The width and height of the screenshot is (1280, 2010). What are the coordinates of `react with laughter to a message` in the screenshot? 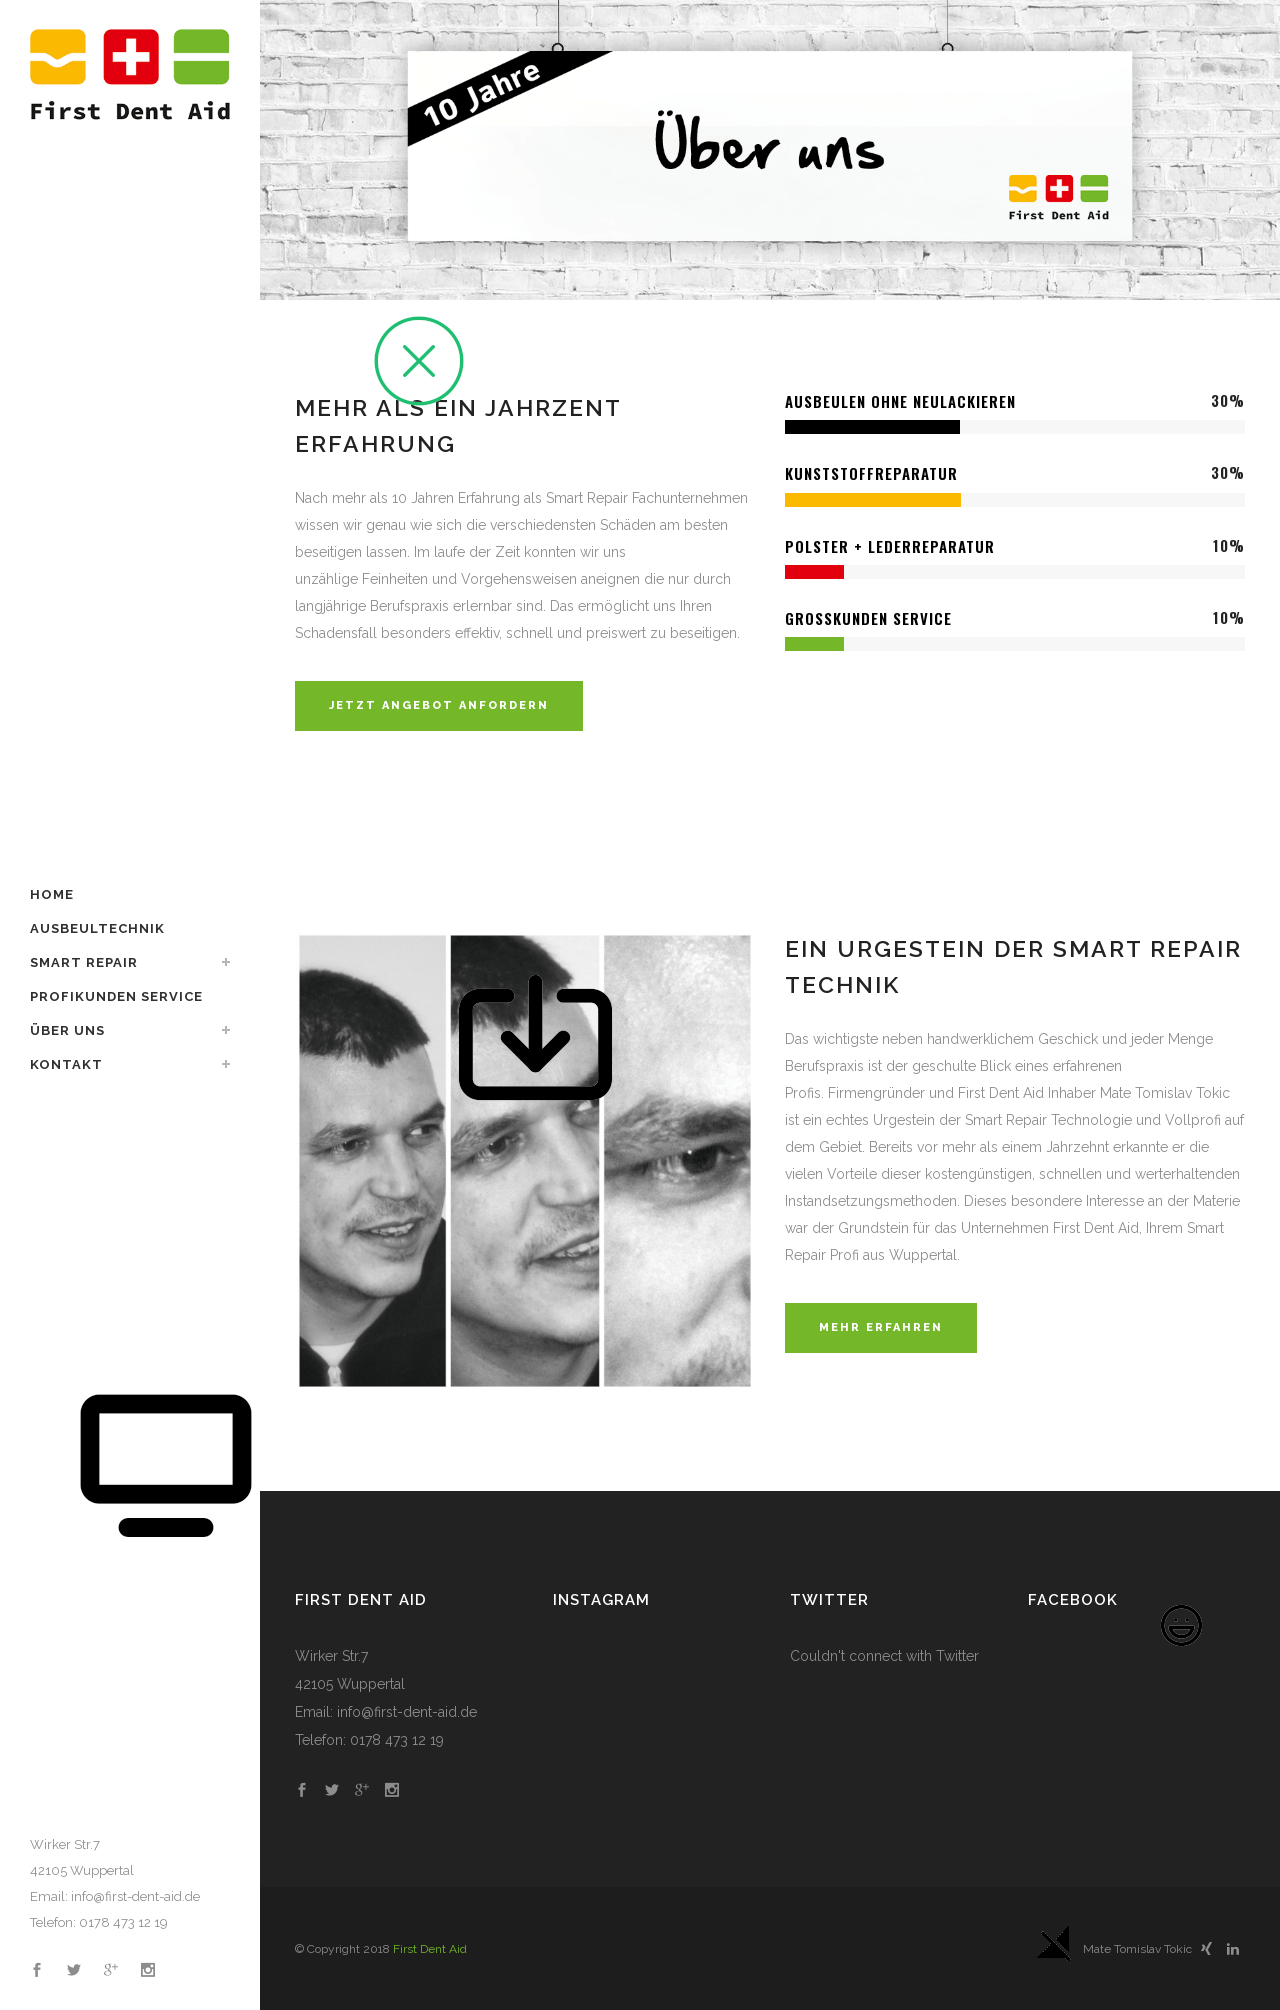 It's located at (1181, 1625).